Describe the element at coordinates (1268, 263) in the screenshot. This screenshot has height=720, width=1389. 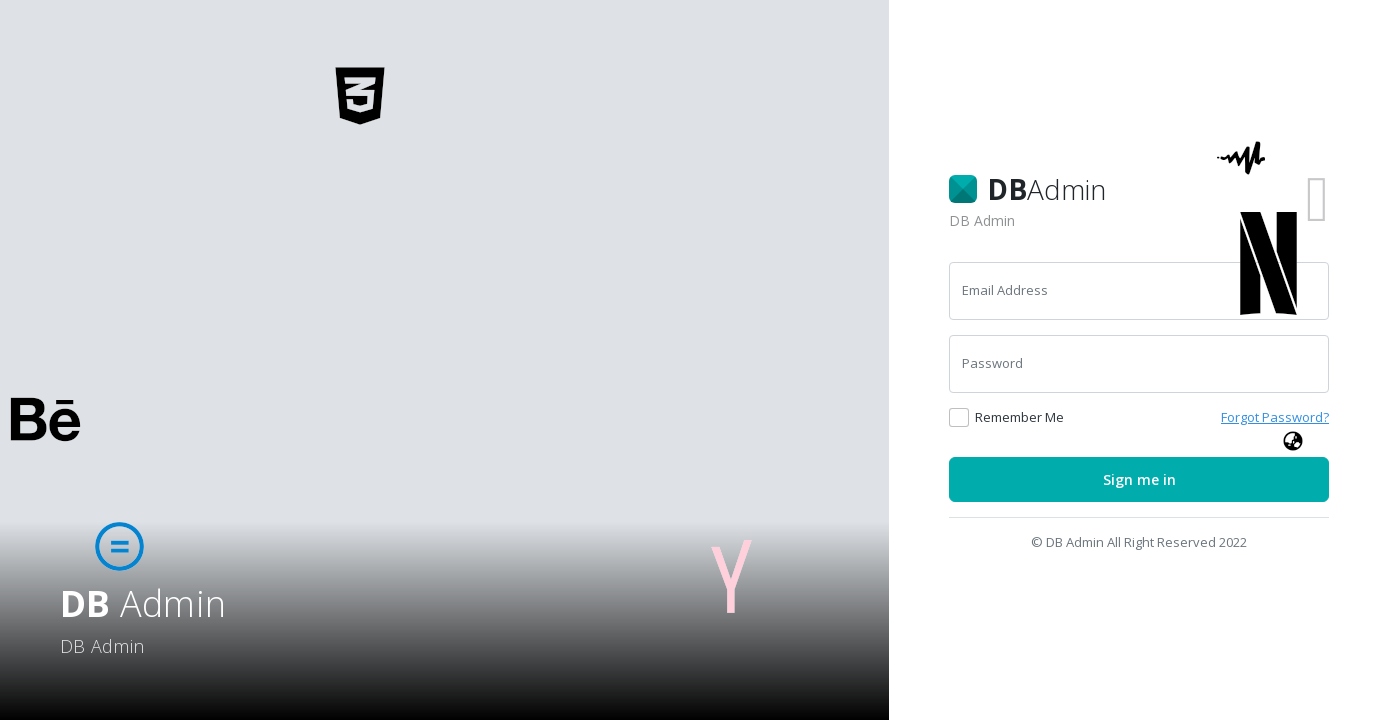
I see `open Netflix app` at that location.